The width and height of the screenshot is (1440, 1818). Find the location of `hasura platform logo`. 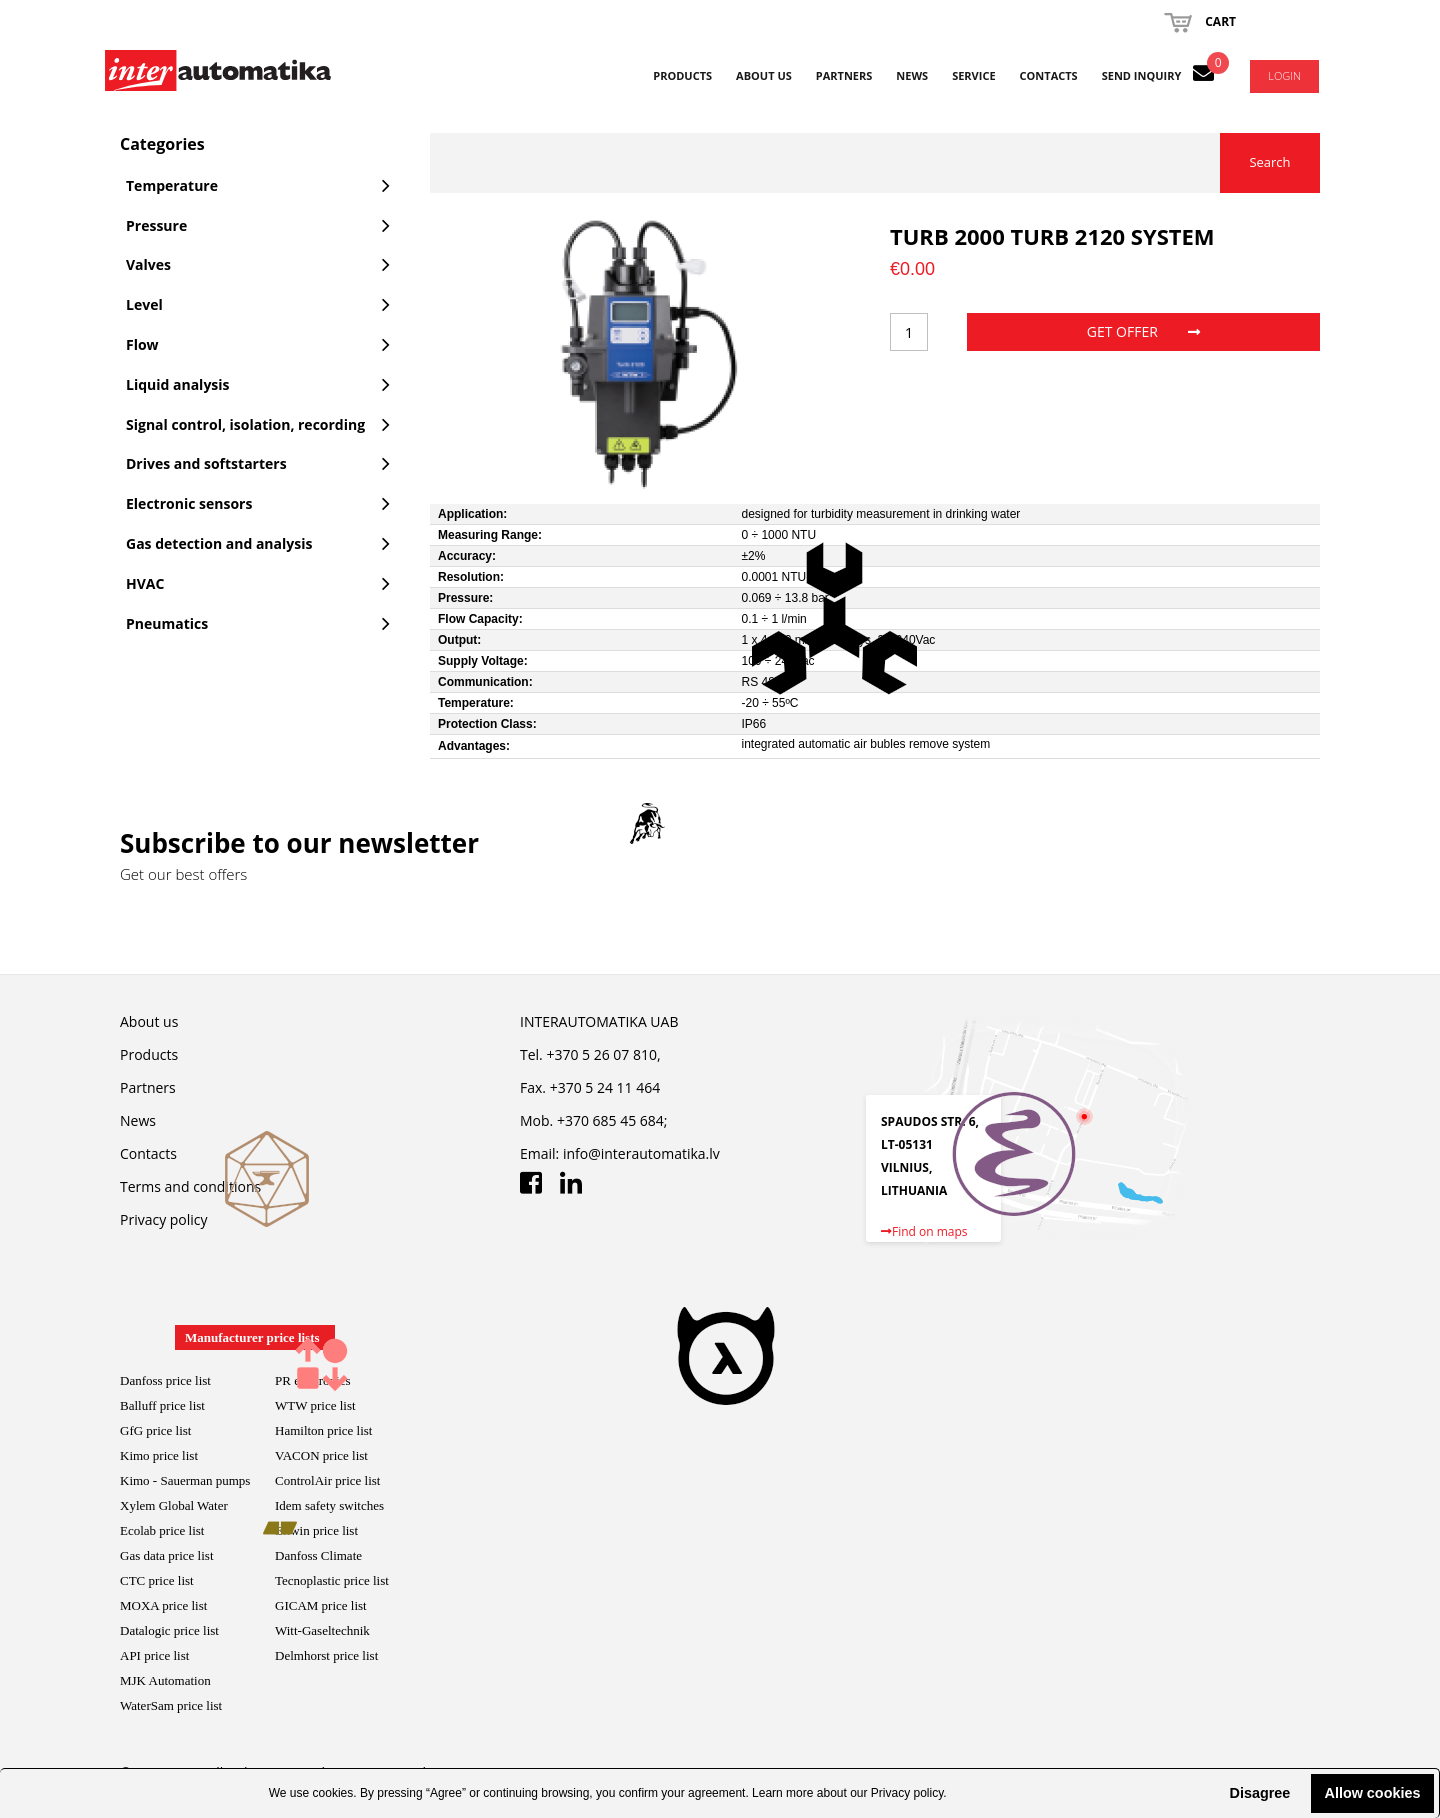

hasura platform logo is located at coordinates (726, 1356).